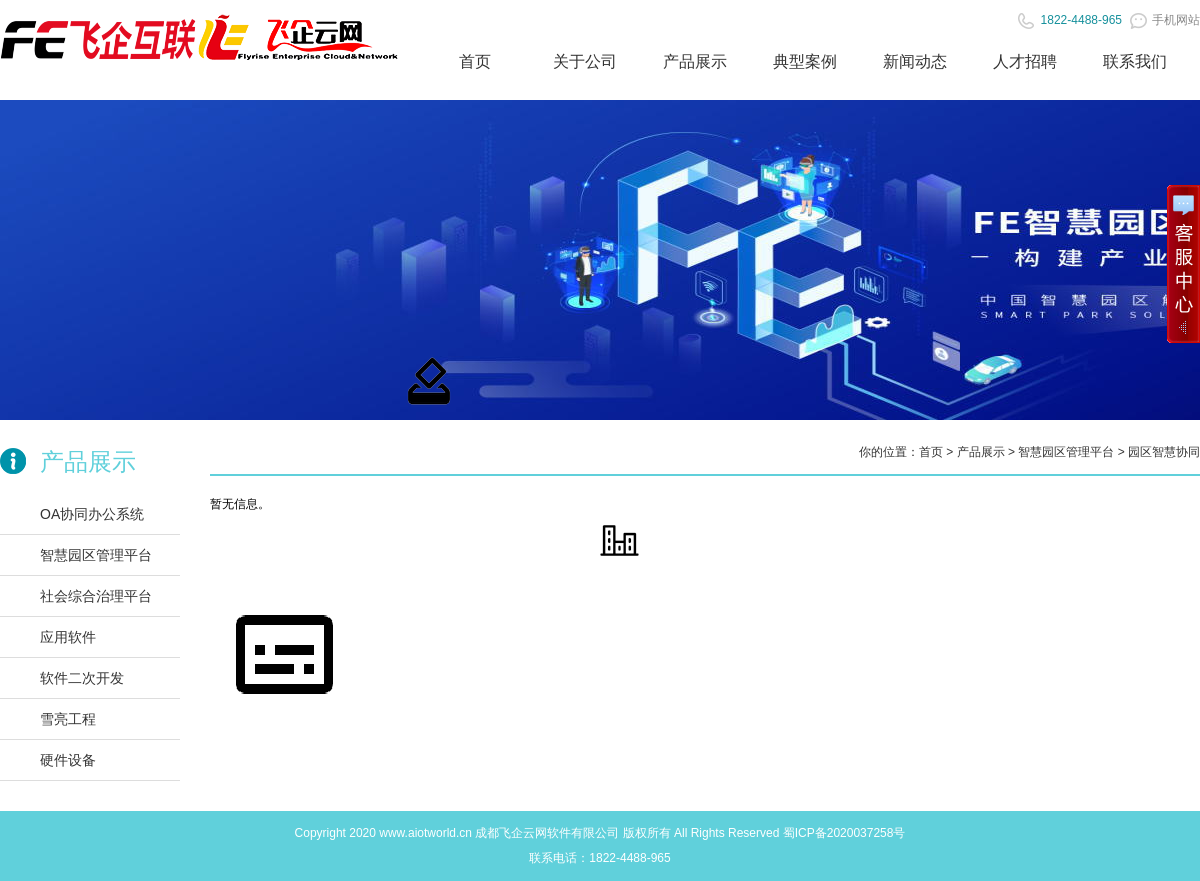 The image size is (1200, 881). Describe the element at coordinates (619, 540) in the screenshot. I see `view city or urban locations` at that location.